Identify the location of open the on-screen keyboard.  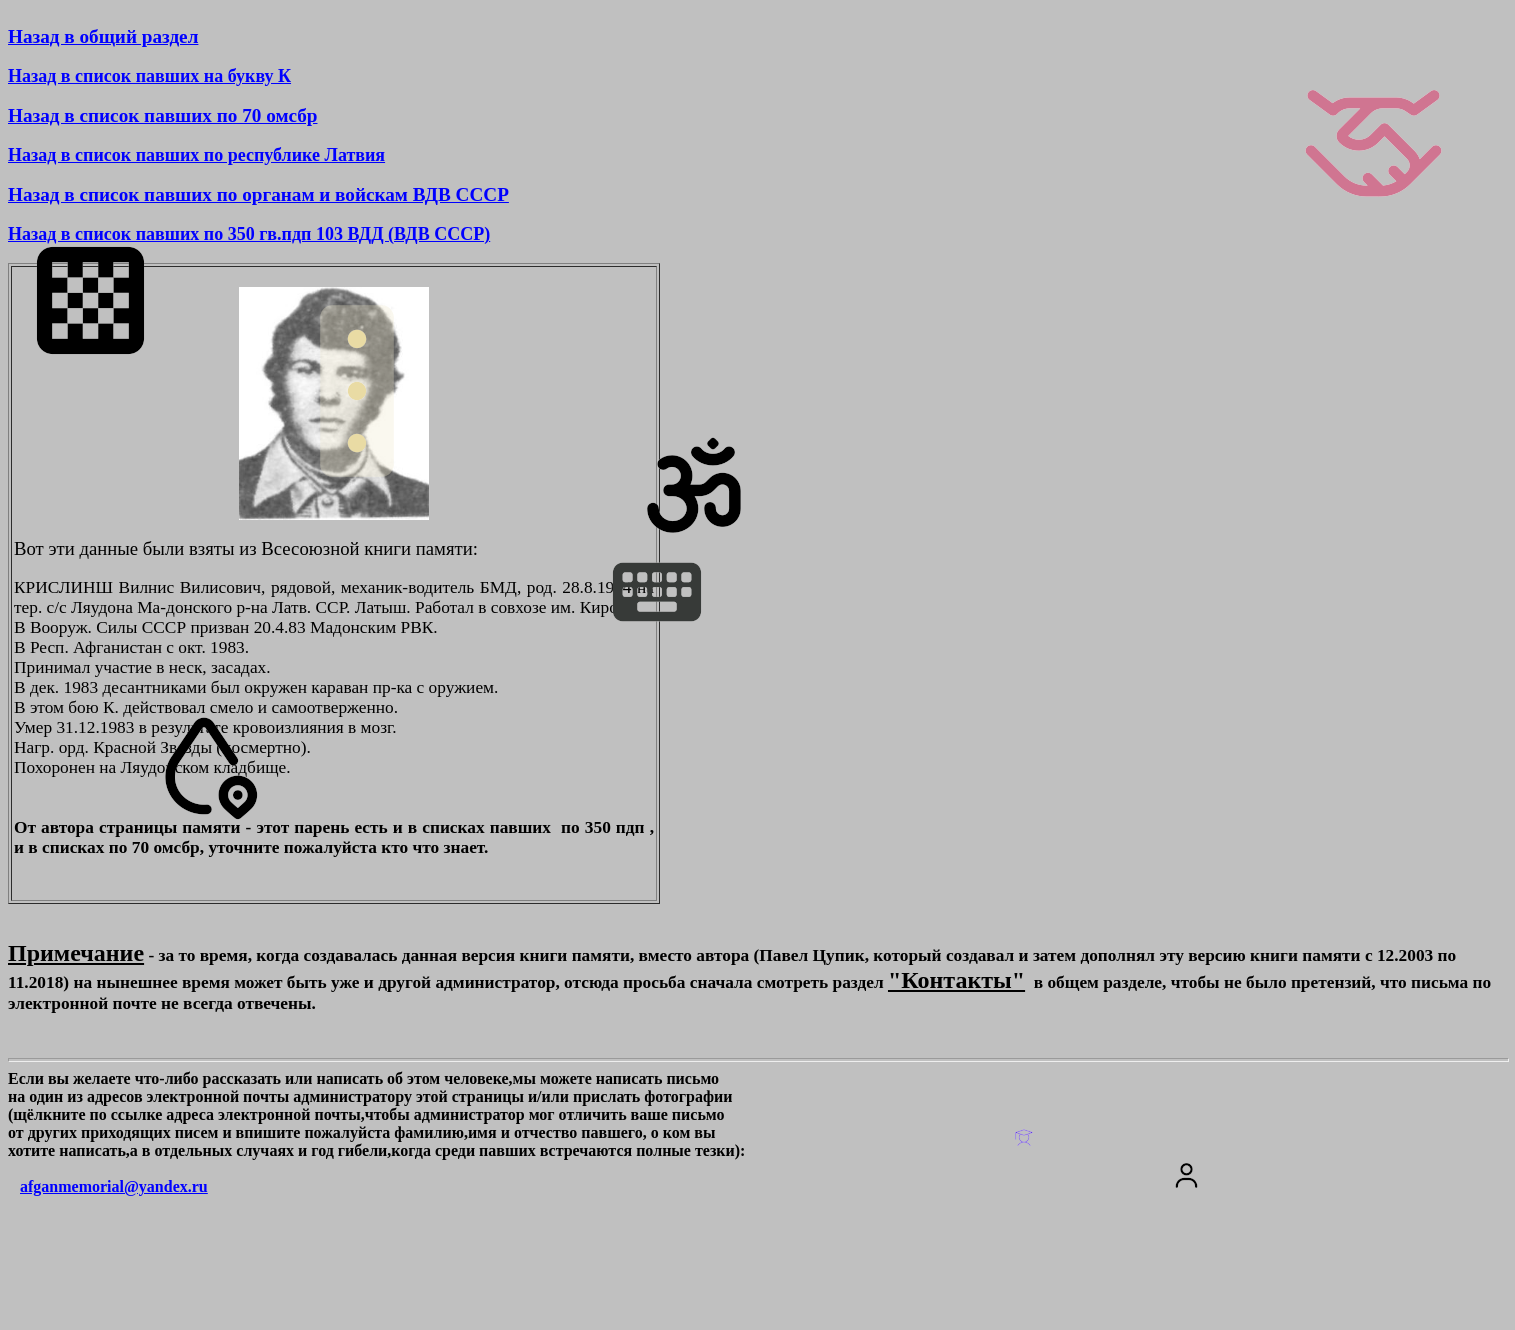
(657, 592).